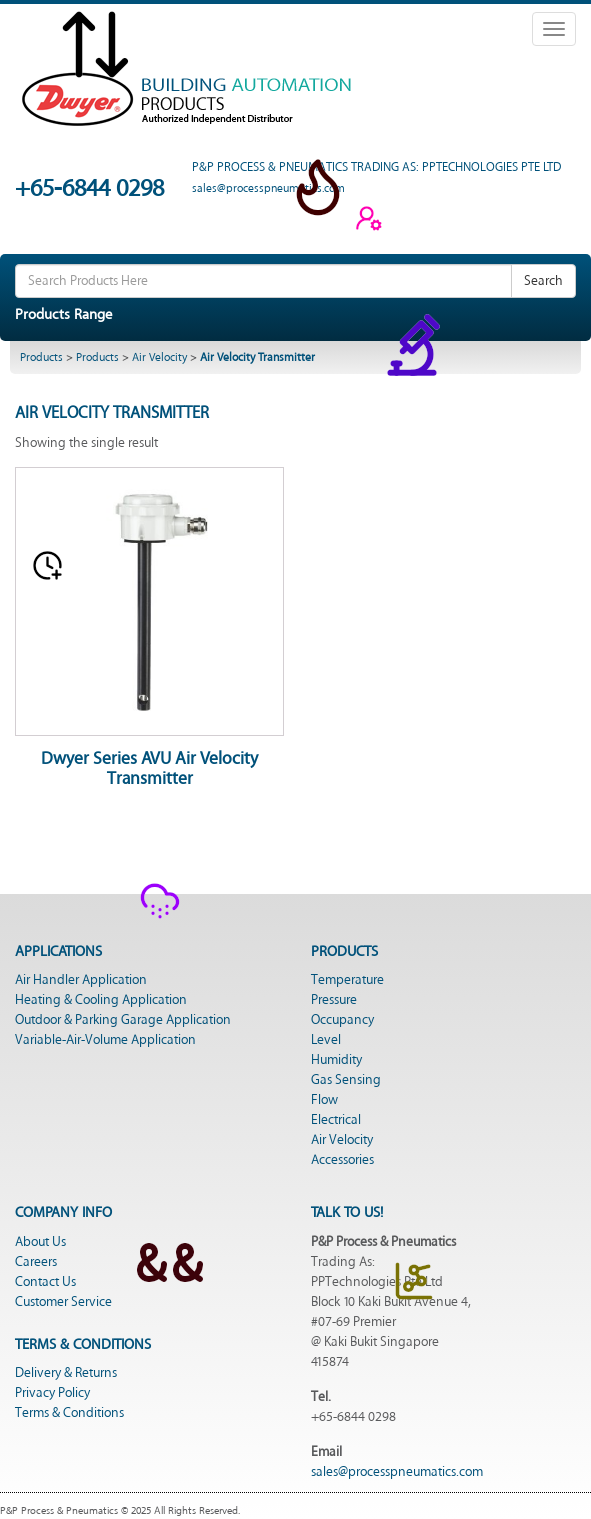 The width and height of the screenshot is (591, 1519). What do you see at coordinates (47, 565) in the screenshot?
I see `add a new timer or alarm` at bounding box center [47, 565].